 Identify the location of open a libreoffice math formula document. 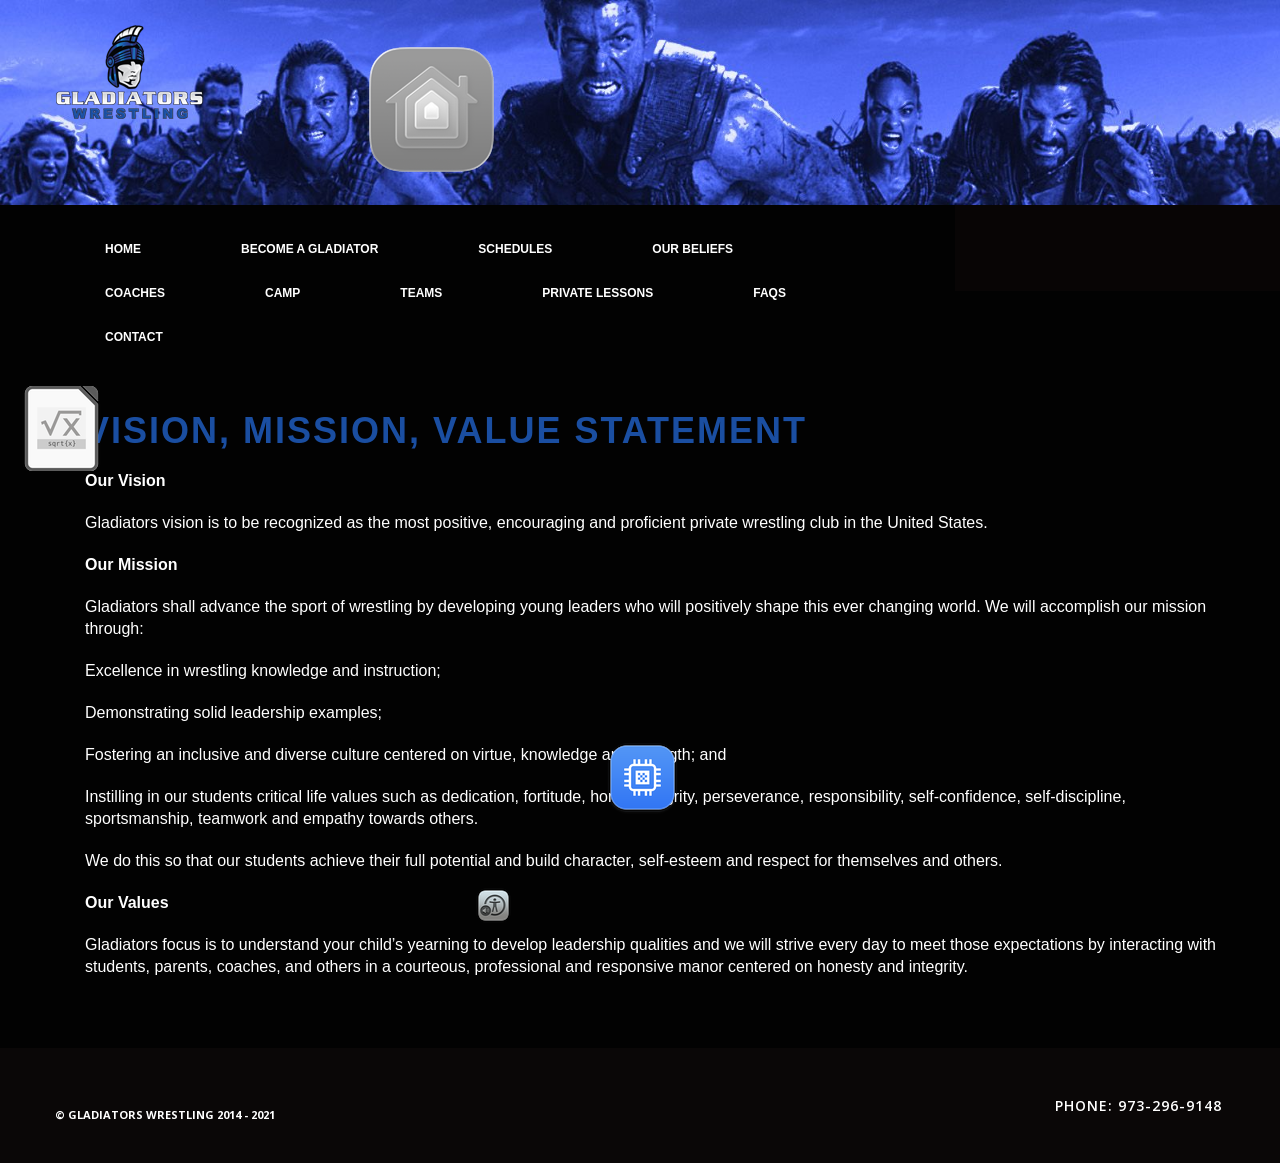
(61, 428).